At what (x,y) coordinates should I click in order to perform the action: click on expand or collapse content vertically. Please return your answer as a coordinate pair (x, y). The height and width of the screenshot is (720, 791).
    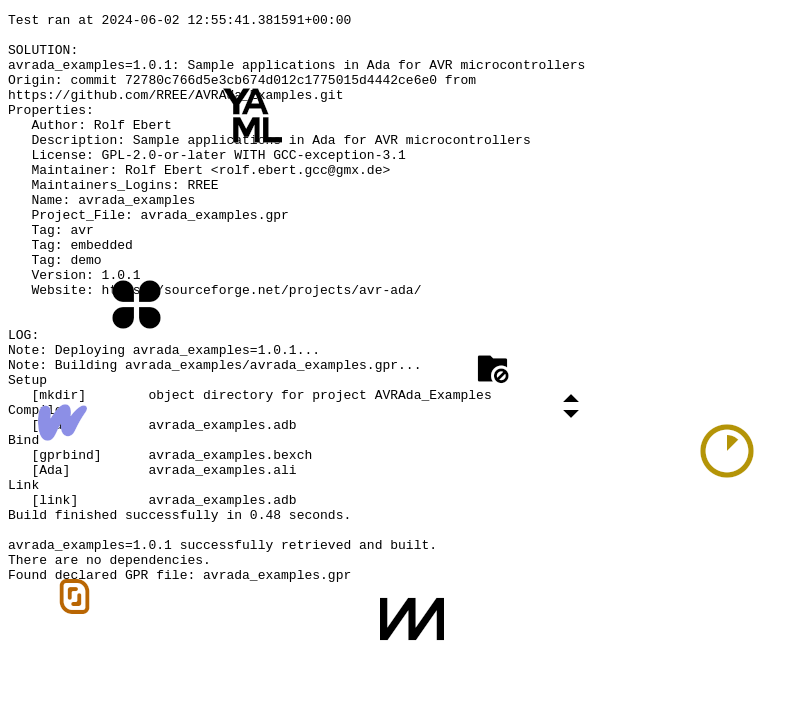
    Looking at the image, I should click on (571, 406).